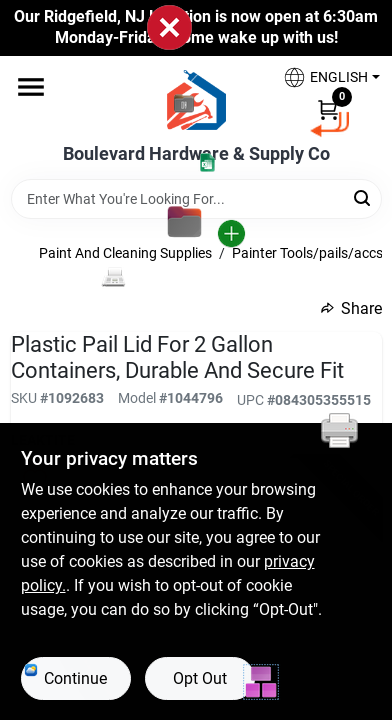  What do you see at coordinates (207, 162) in the screenshot?
I see `open a microsoft excel spreadsheet file` at bounding box center [207, 162].